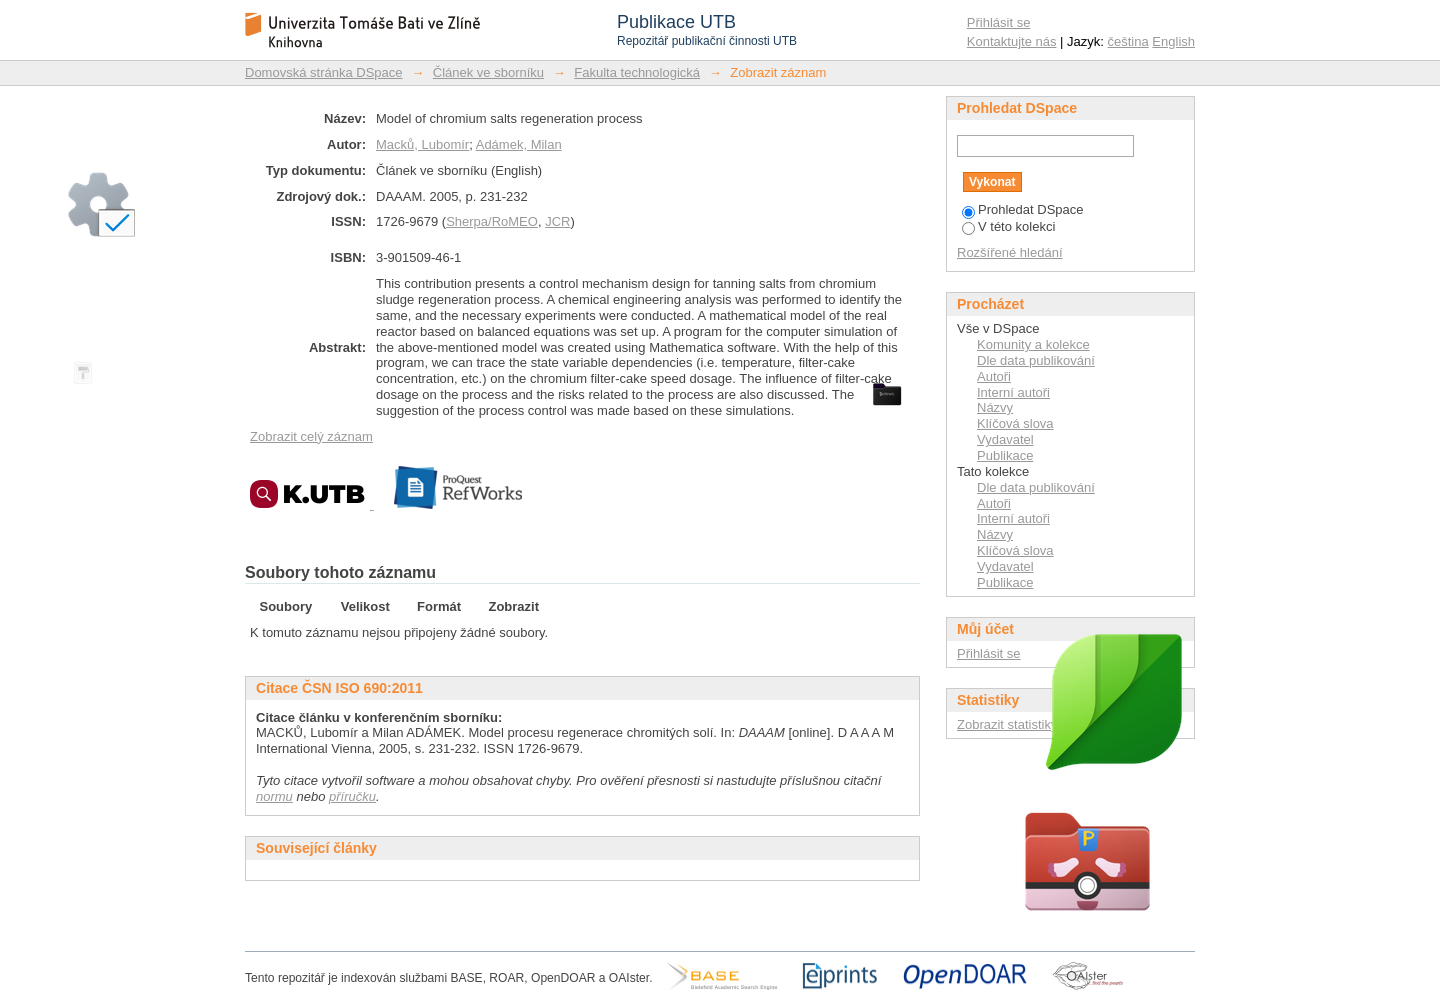 The width and height of the screenshot is (1440, 995). Describe the element at coordinates (1117, 699) in the screenshot. I see `open the sustainability app` at that location.